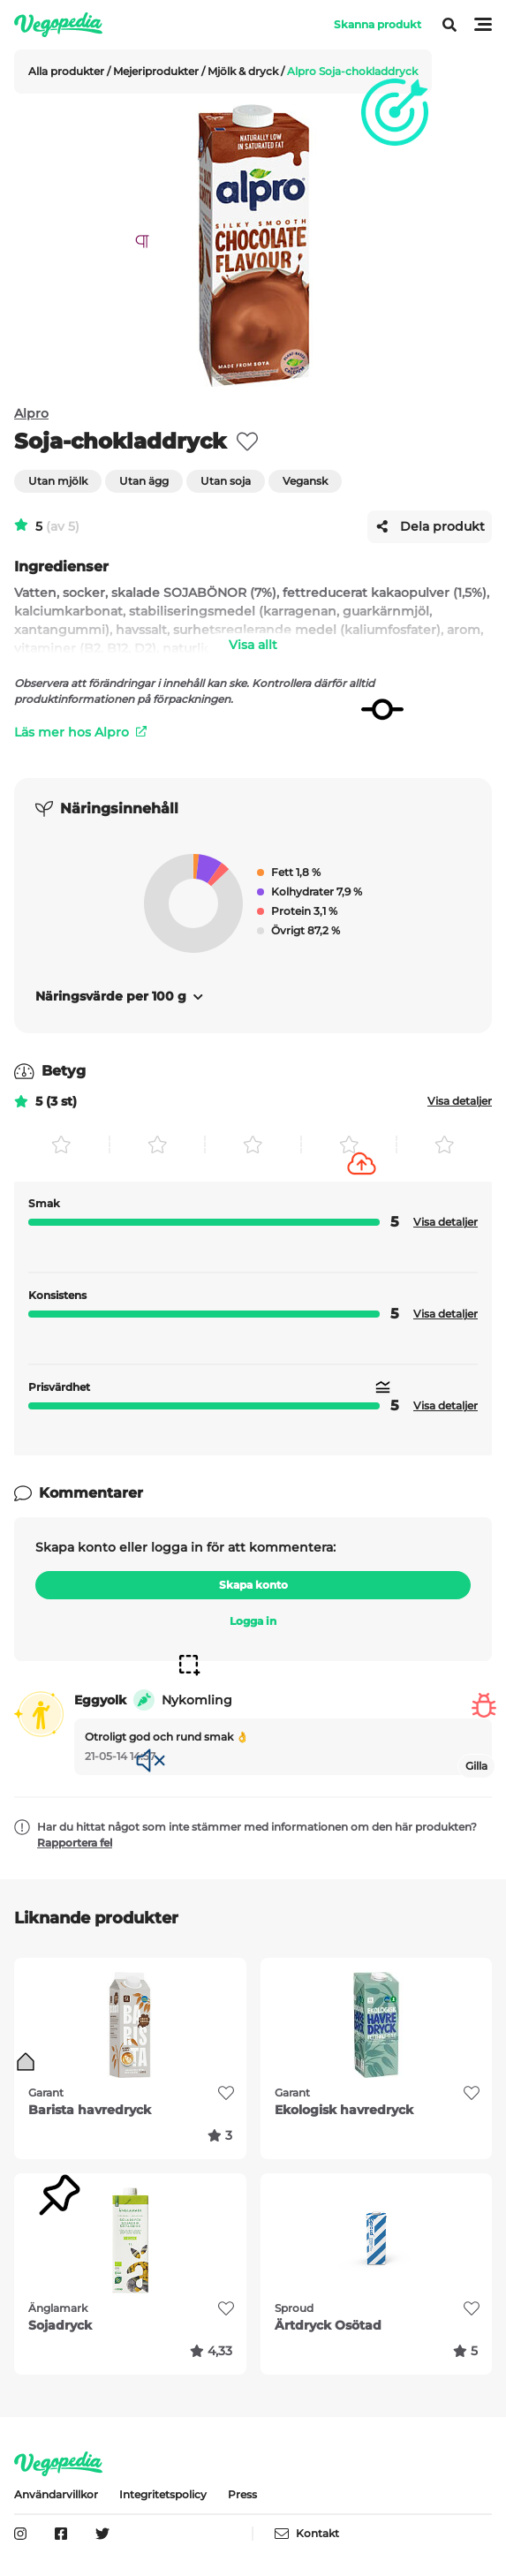  I want to click on mute audio or sound, so click(150, 1760).